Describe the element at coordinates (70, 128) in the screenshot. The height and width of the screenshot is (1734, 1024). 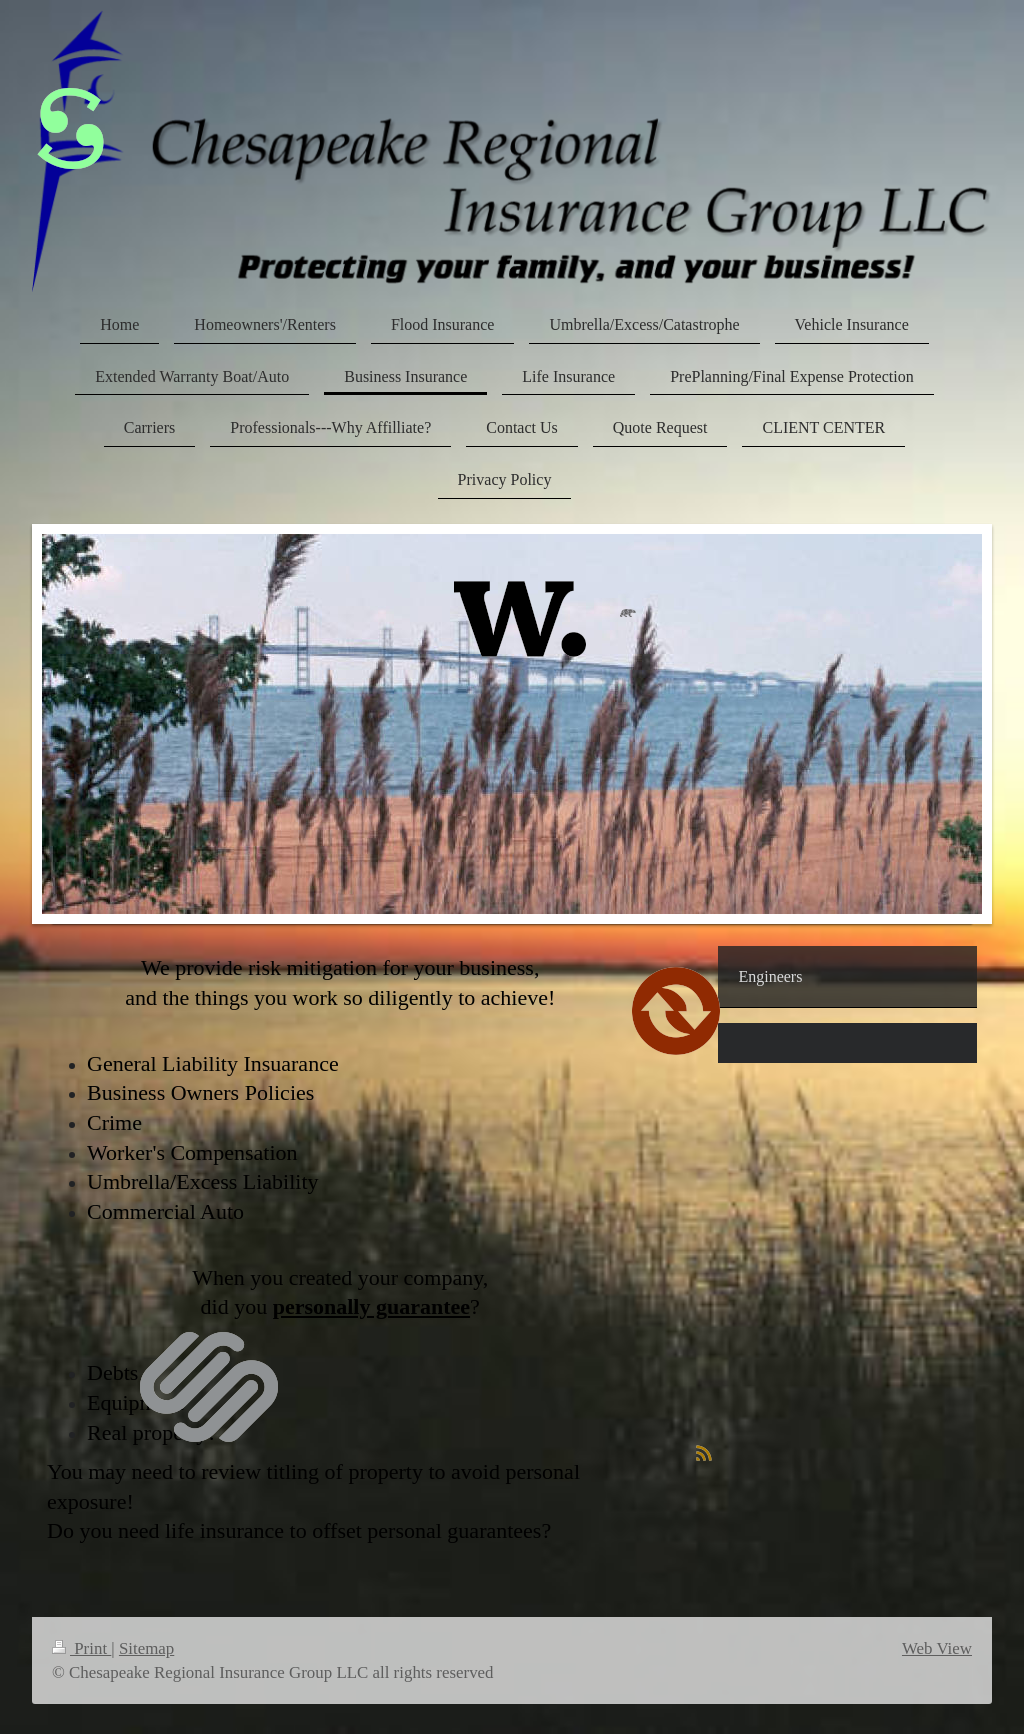
I see `open the Scribd app` at that location.